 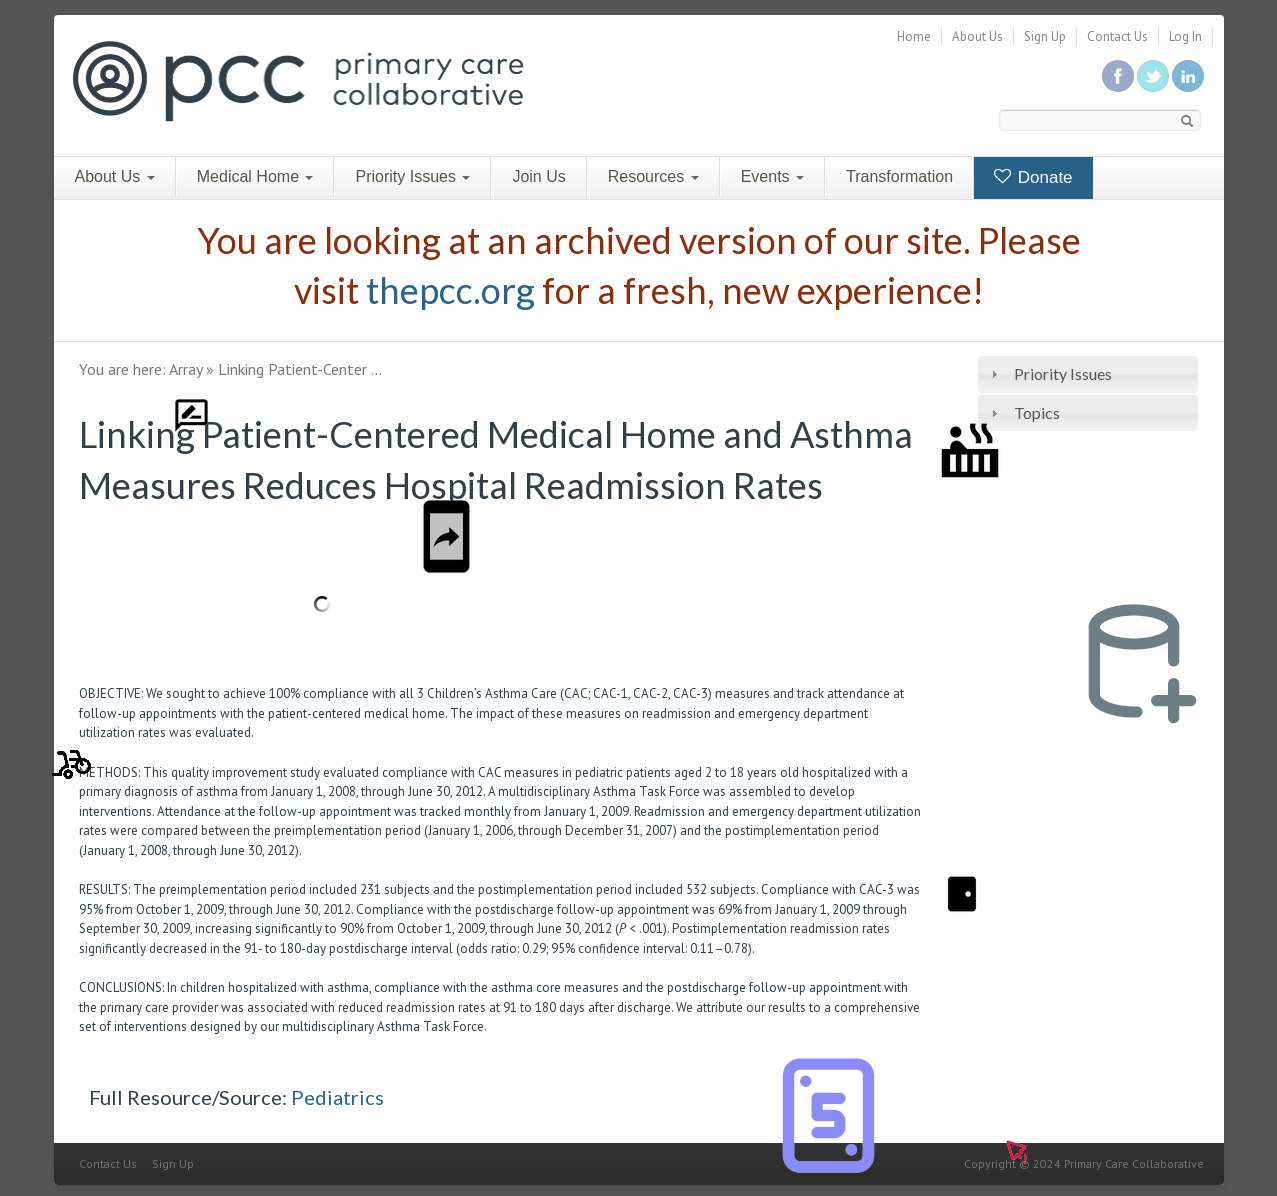 I want to click on represents a 5 of clubs playing card, so click(x=828, y=1115).